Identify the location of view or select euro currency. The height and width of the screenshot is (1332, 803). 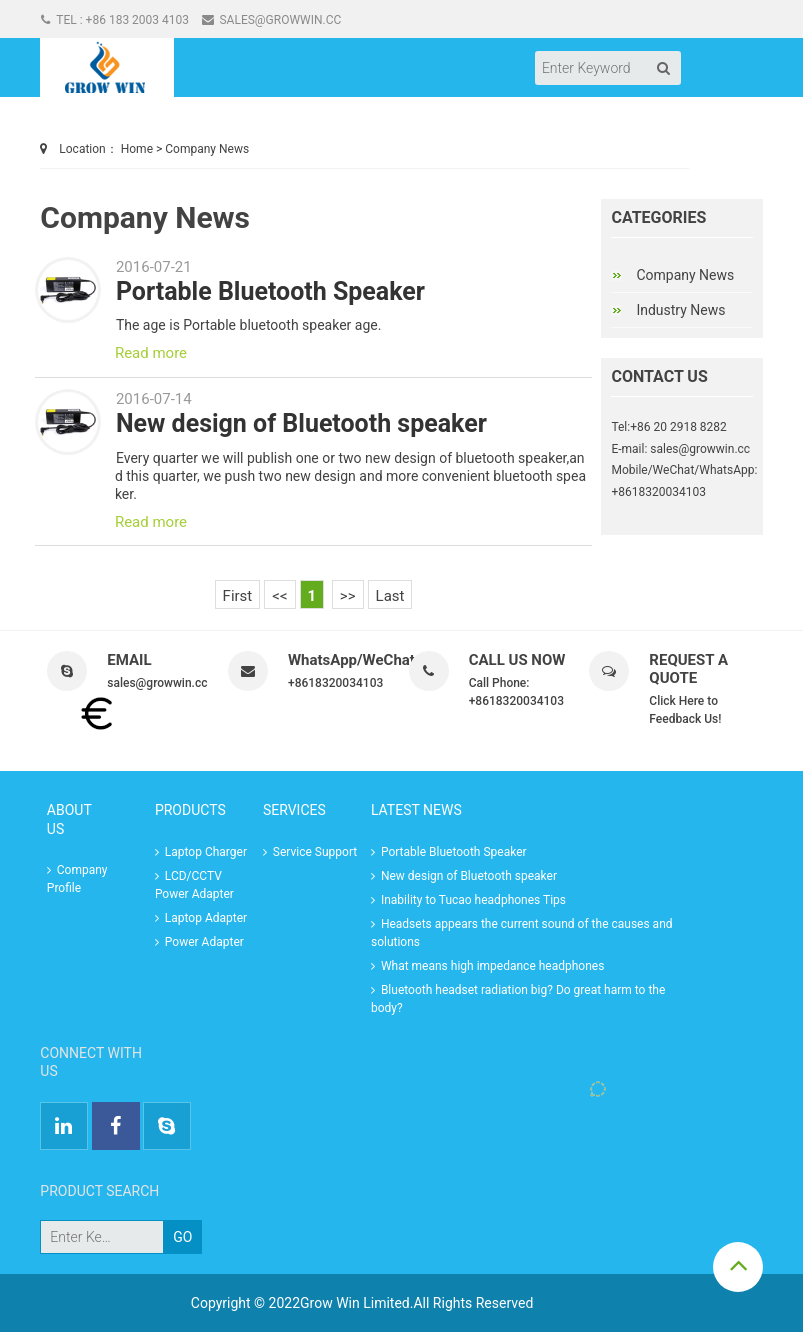
(97, 713).